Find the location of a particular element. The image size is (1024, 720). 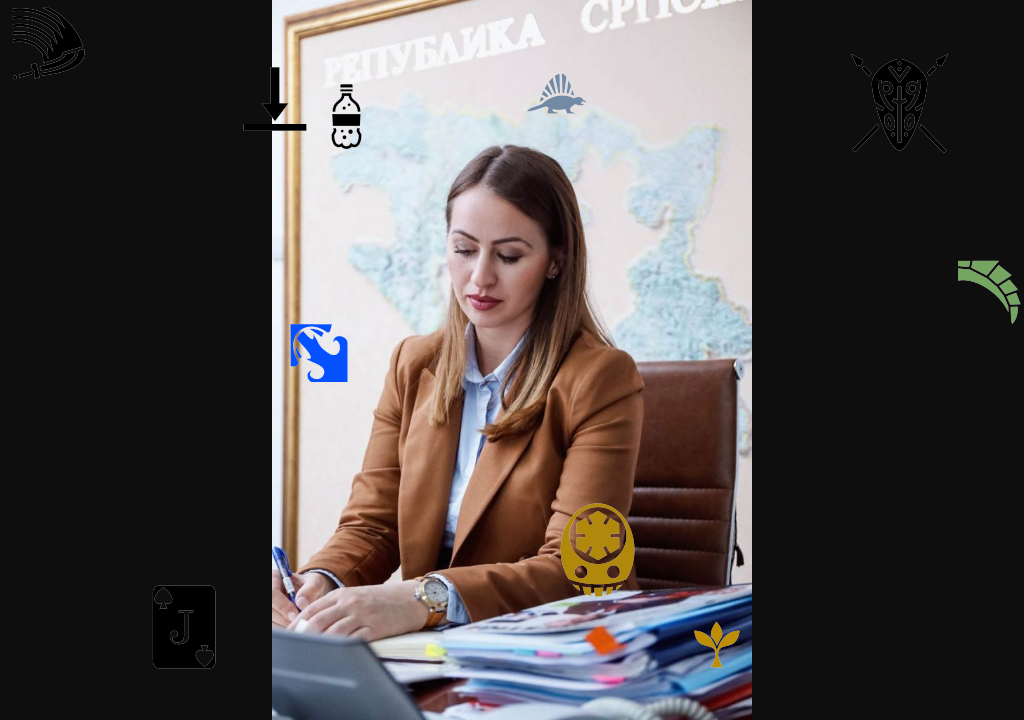

armadillo tail icon for a creature or animal game element is located at coordinates (990, 292).